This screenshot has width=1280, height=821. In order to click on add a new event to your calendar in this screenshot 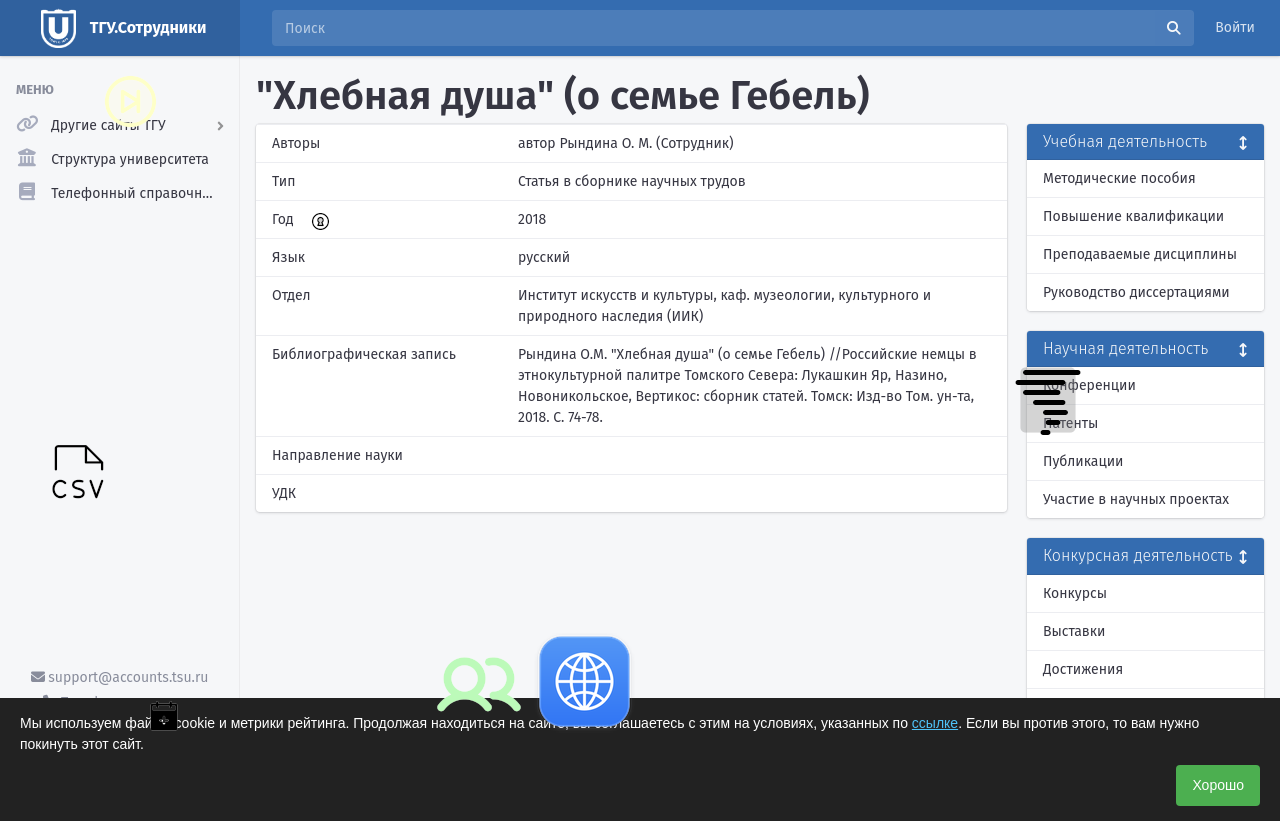, I will do `click(164, 717)`.